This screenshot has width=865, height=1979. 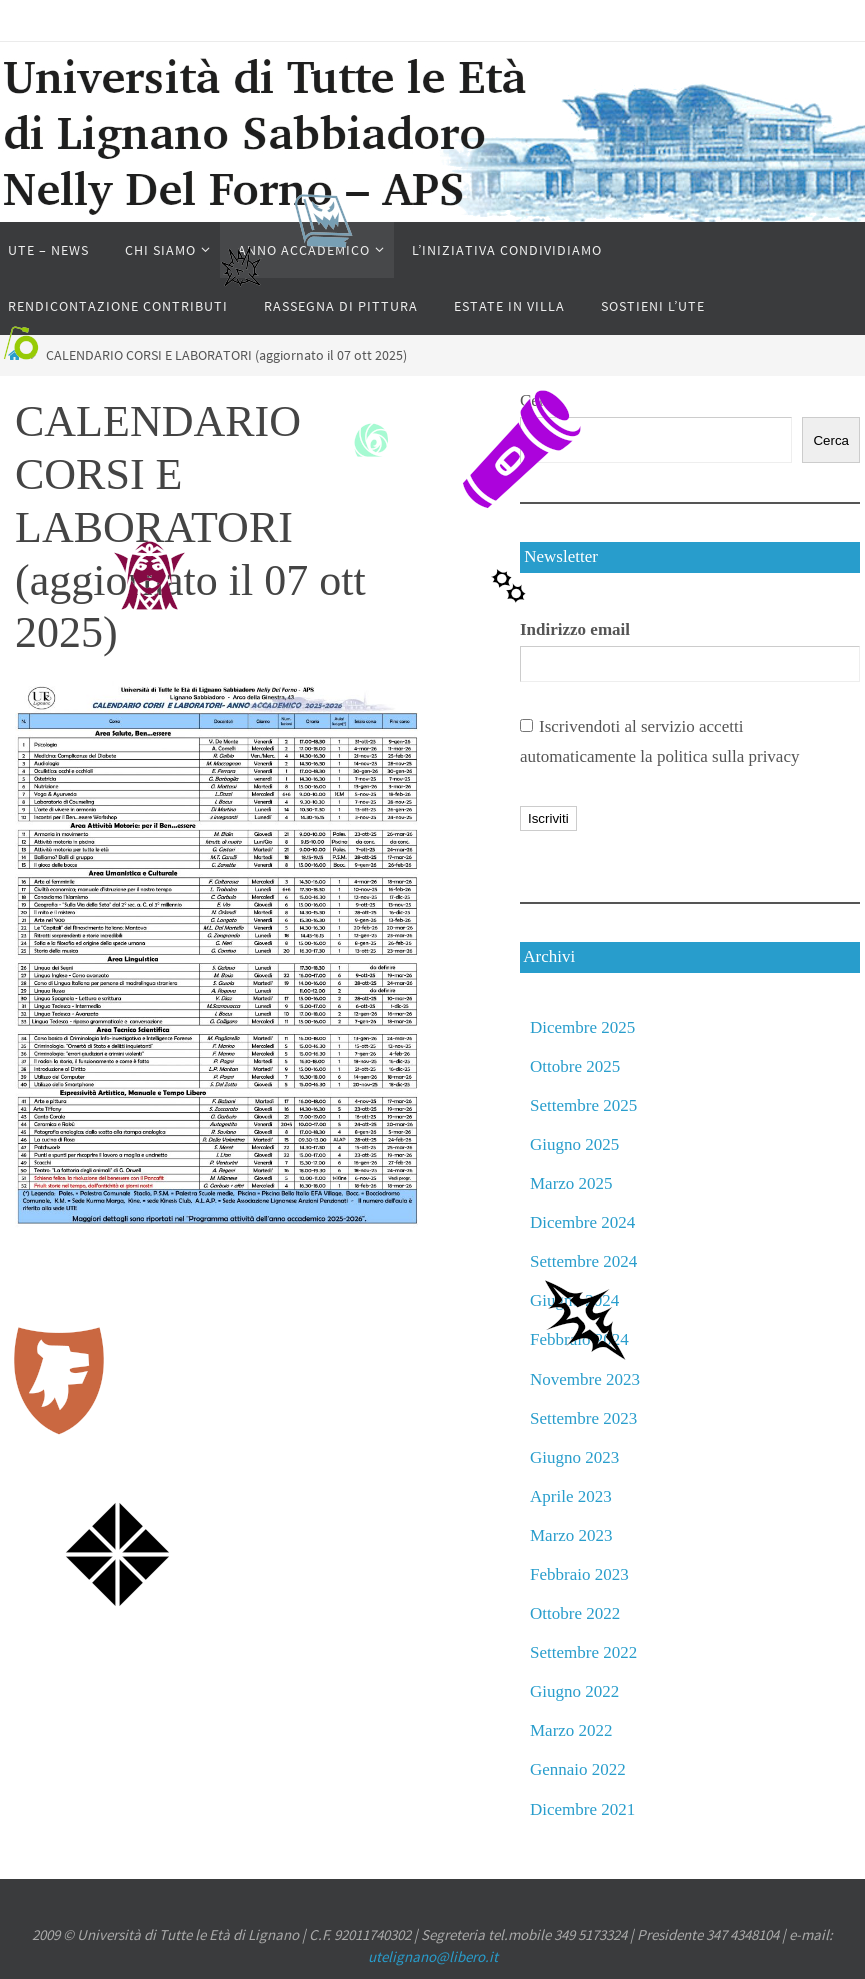 I want to click on sea urchin creature in a game inventory, so click(x=241, y=266).